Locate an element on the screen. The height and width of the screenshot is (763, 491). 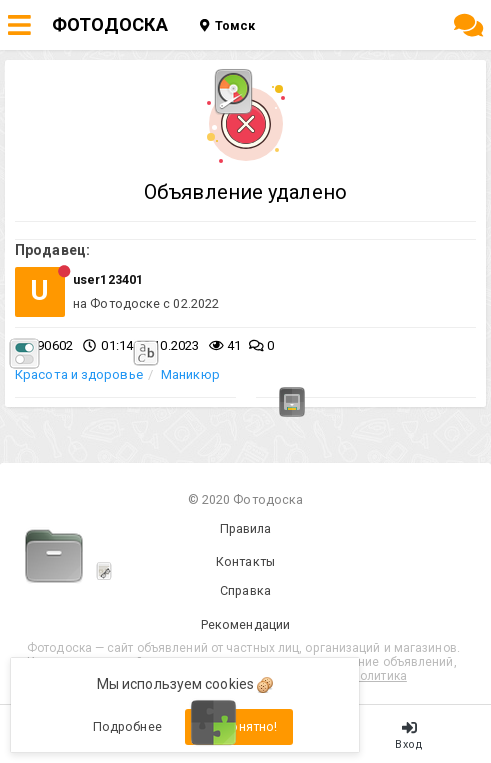
access font and typography settings is located at coordinates (146, 353).